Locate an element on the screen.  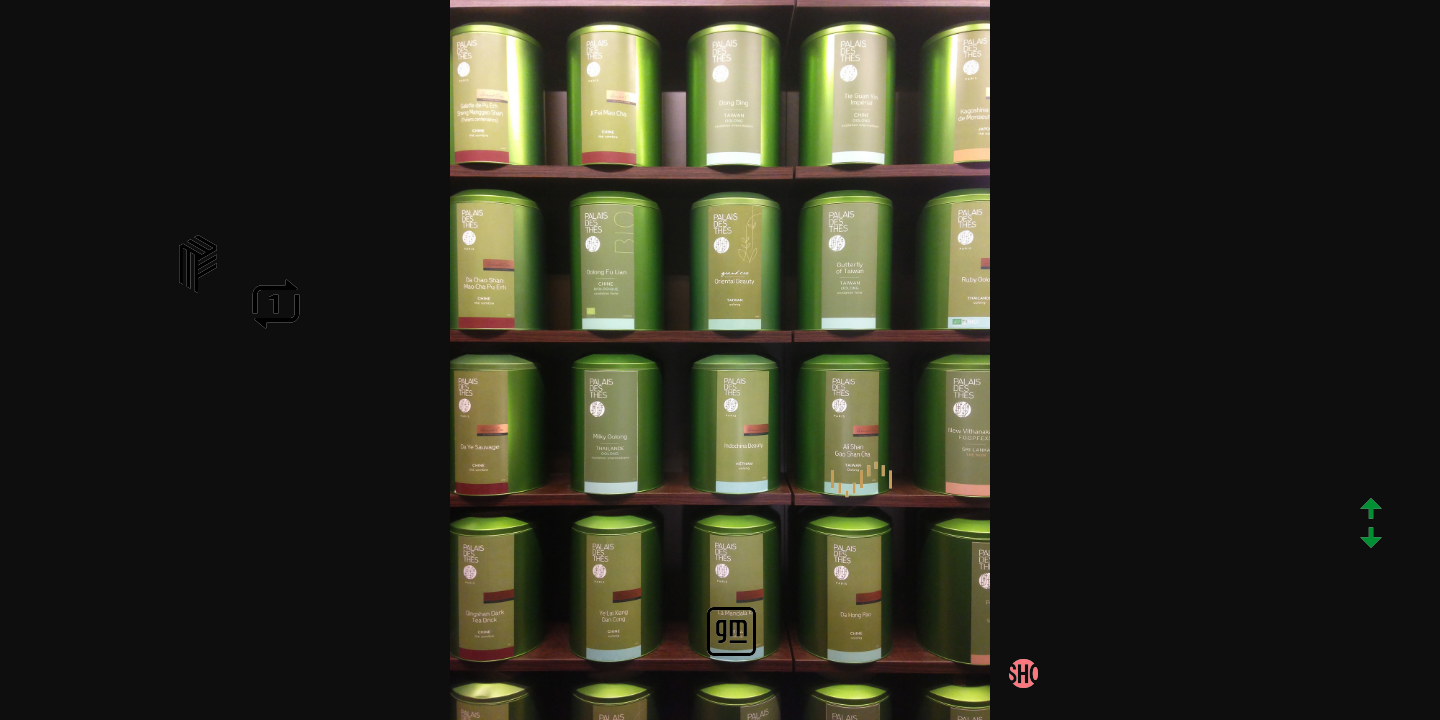
link to Pusher real-time messaging services is located at coordinates (198, 264).